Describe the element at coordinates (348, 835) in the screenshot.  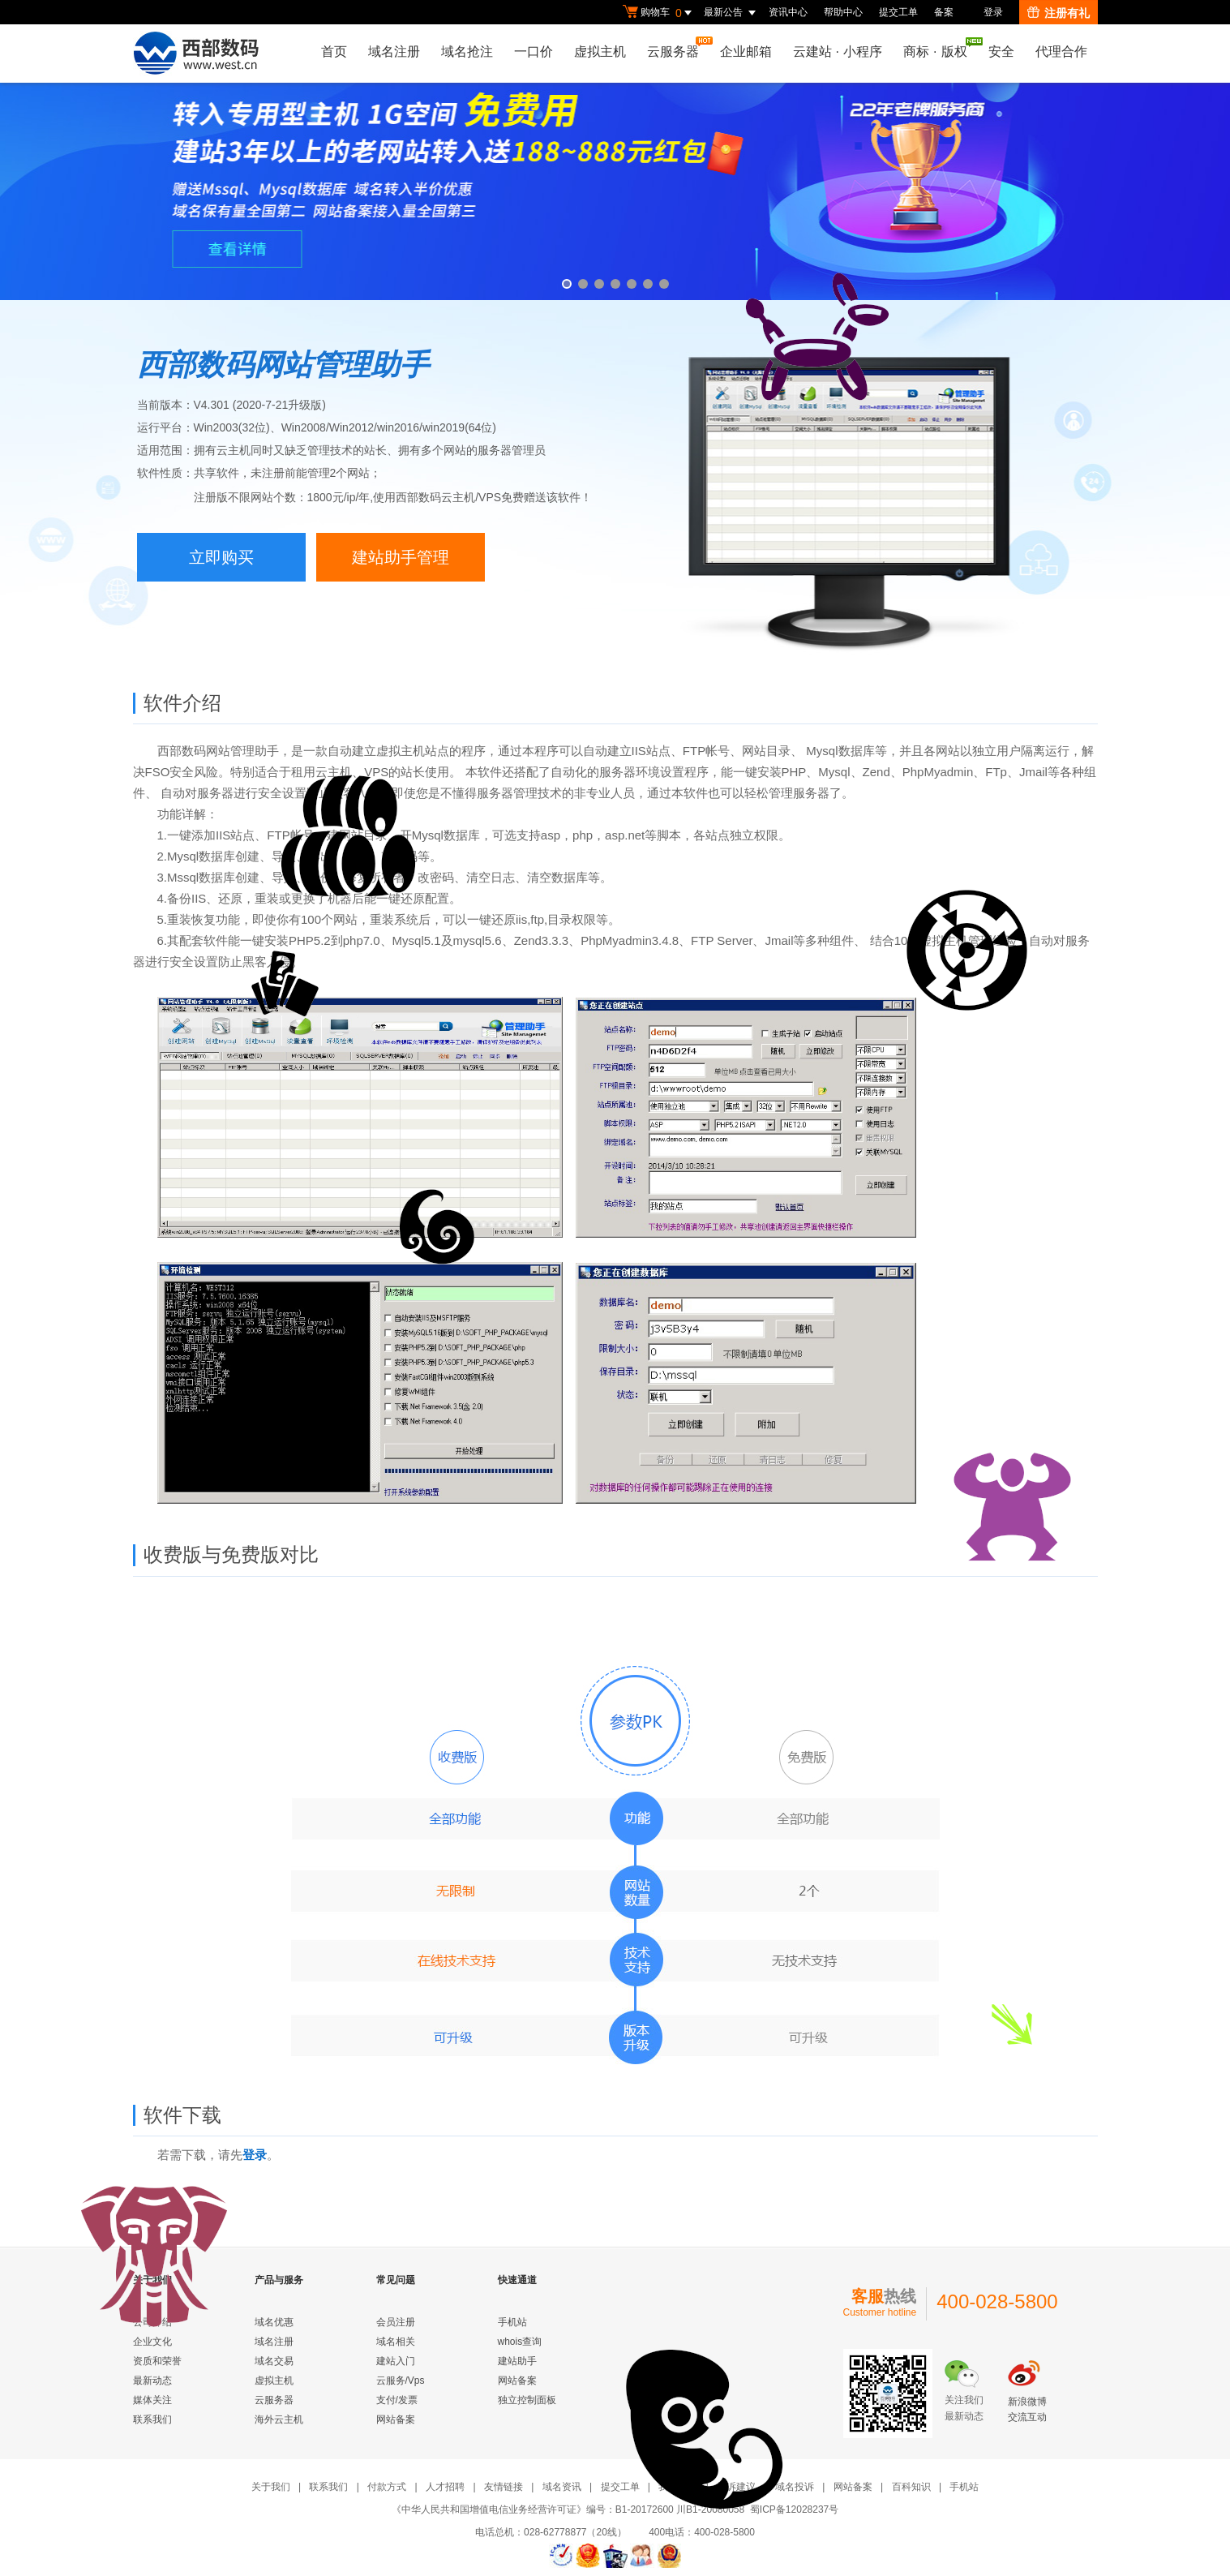
I see `access wine cellar or barrel storage inventory` at that location.